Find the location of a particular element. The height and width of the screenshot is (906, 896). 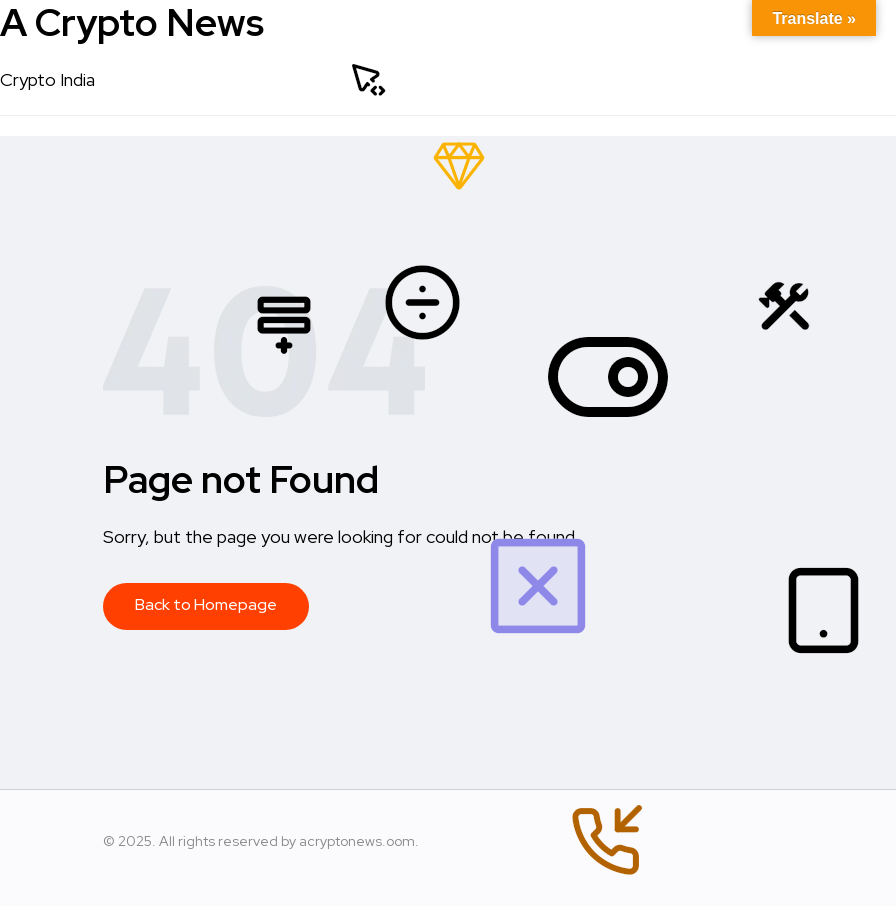

toggle switch in the on/enabled position is located at coordinates (608, 377).